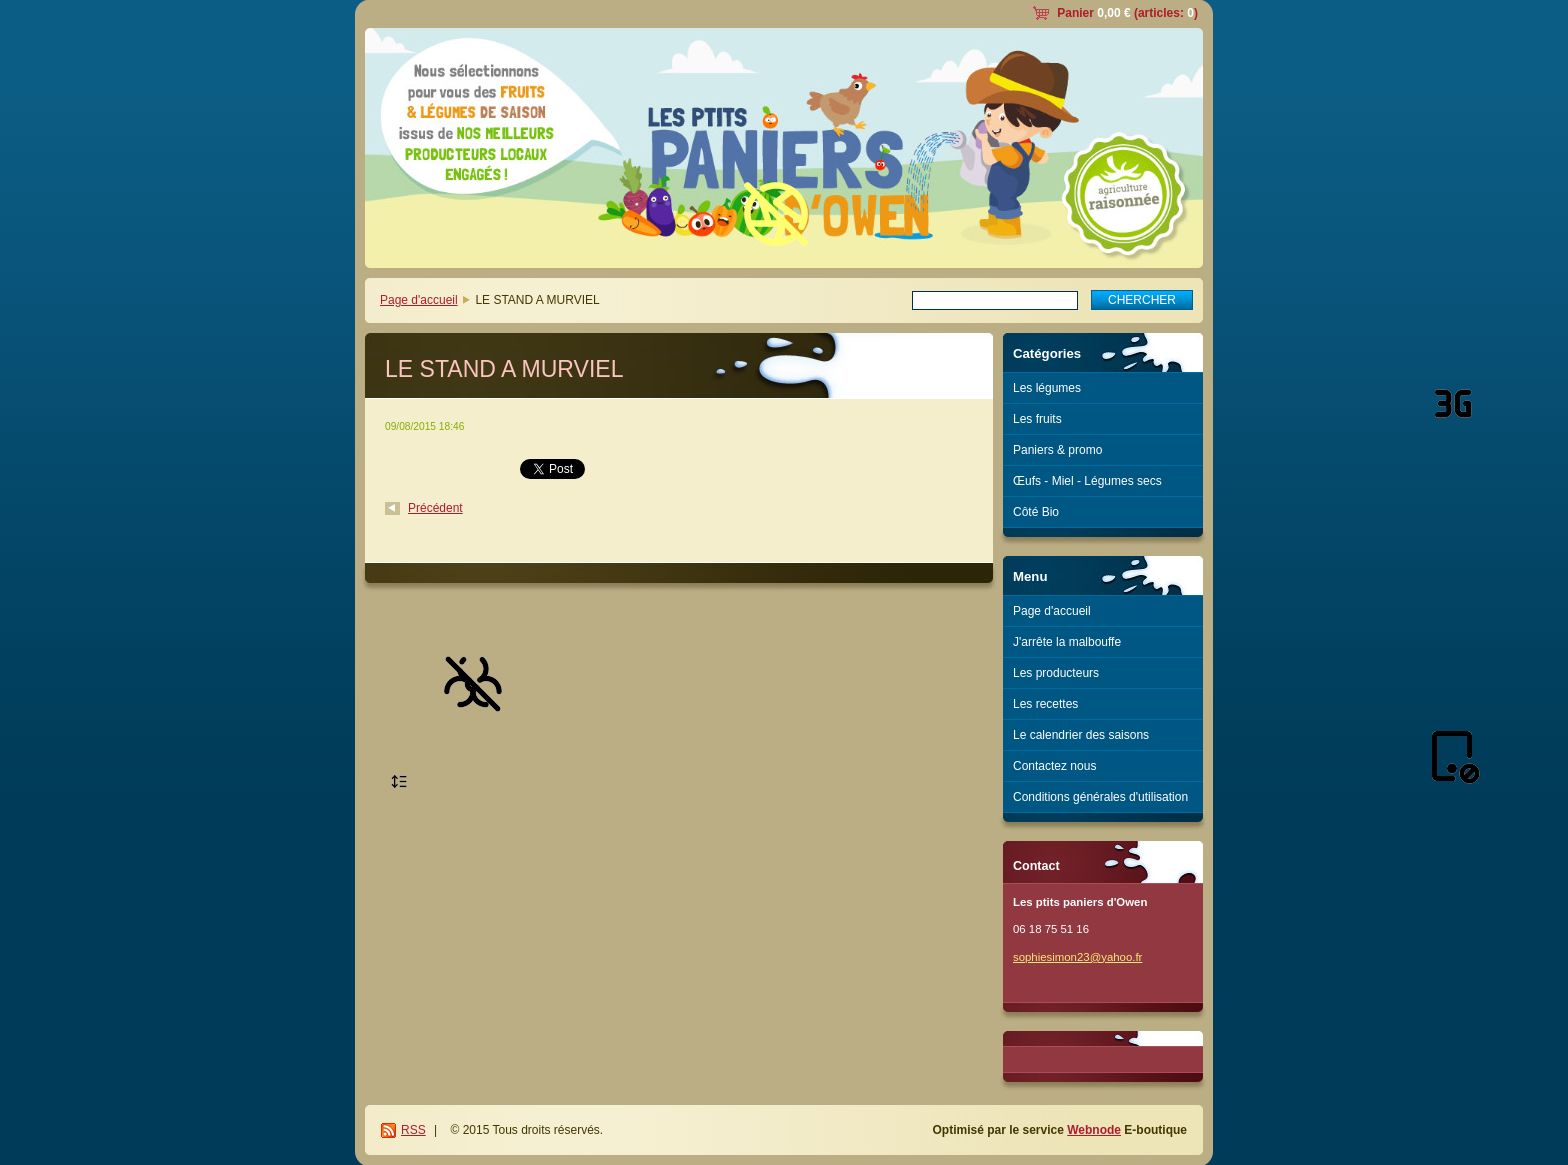 This screenshot has height=1165, width=1568. What do you see at coordinates (1452, 756) in the screenshot?
I see `cancel tablet connection or pairing` at bounding box center [1452, 756].